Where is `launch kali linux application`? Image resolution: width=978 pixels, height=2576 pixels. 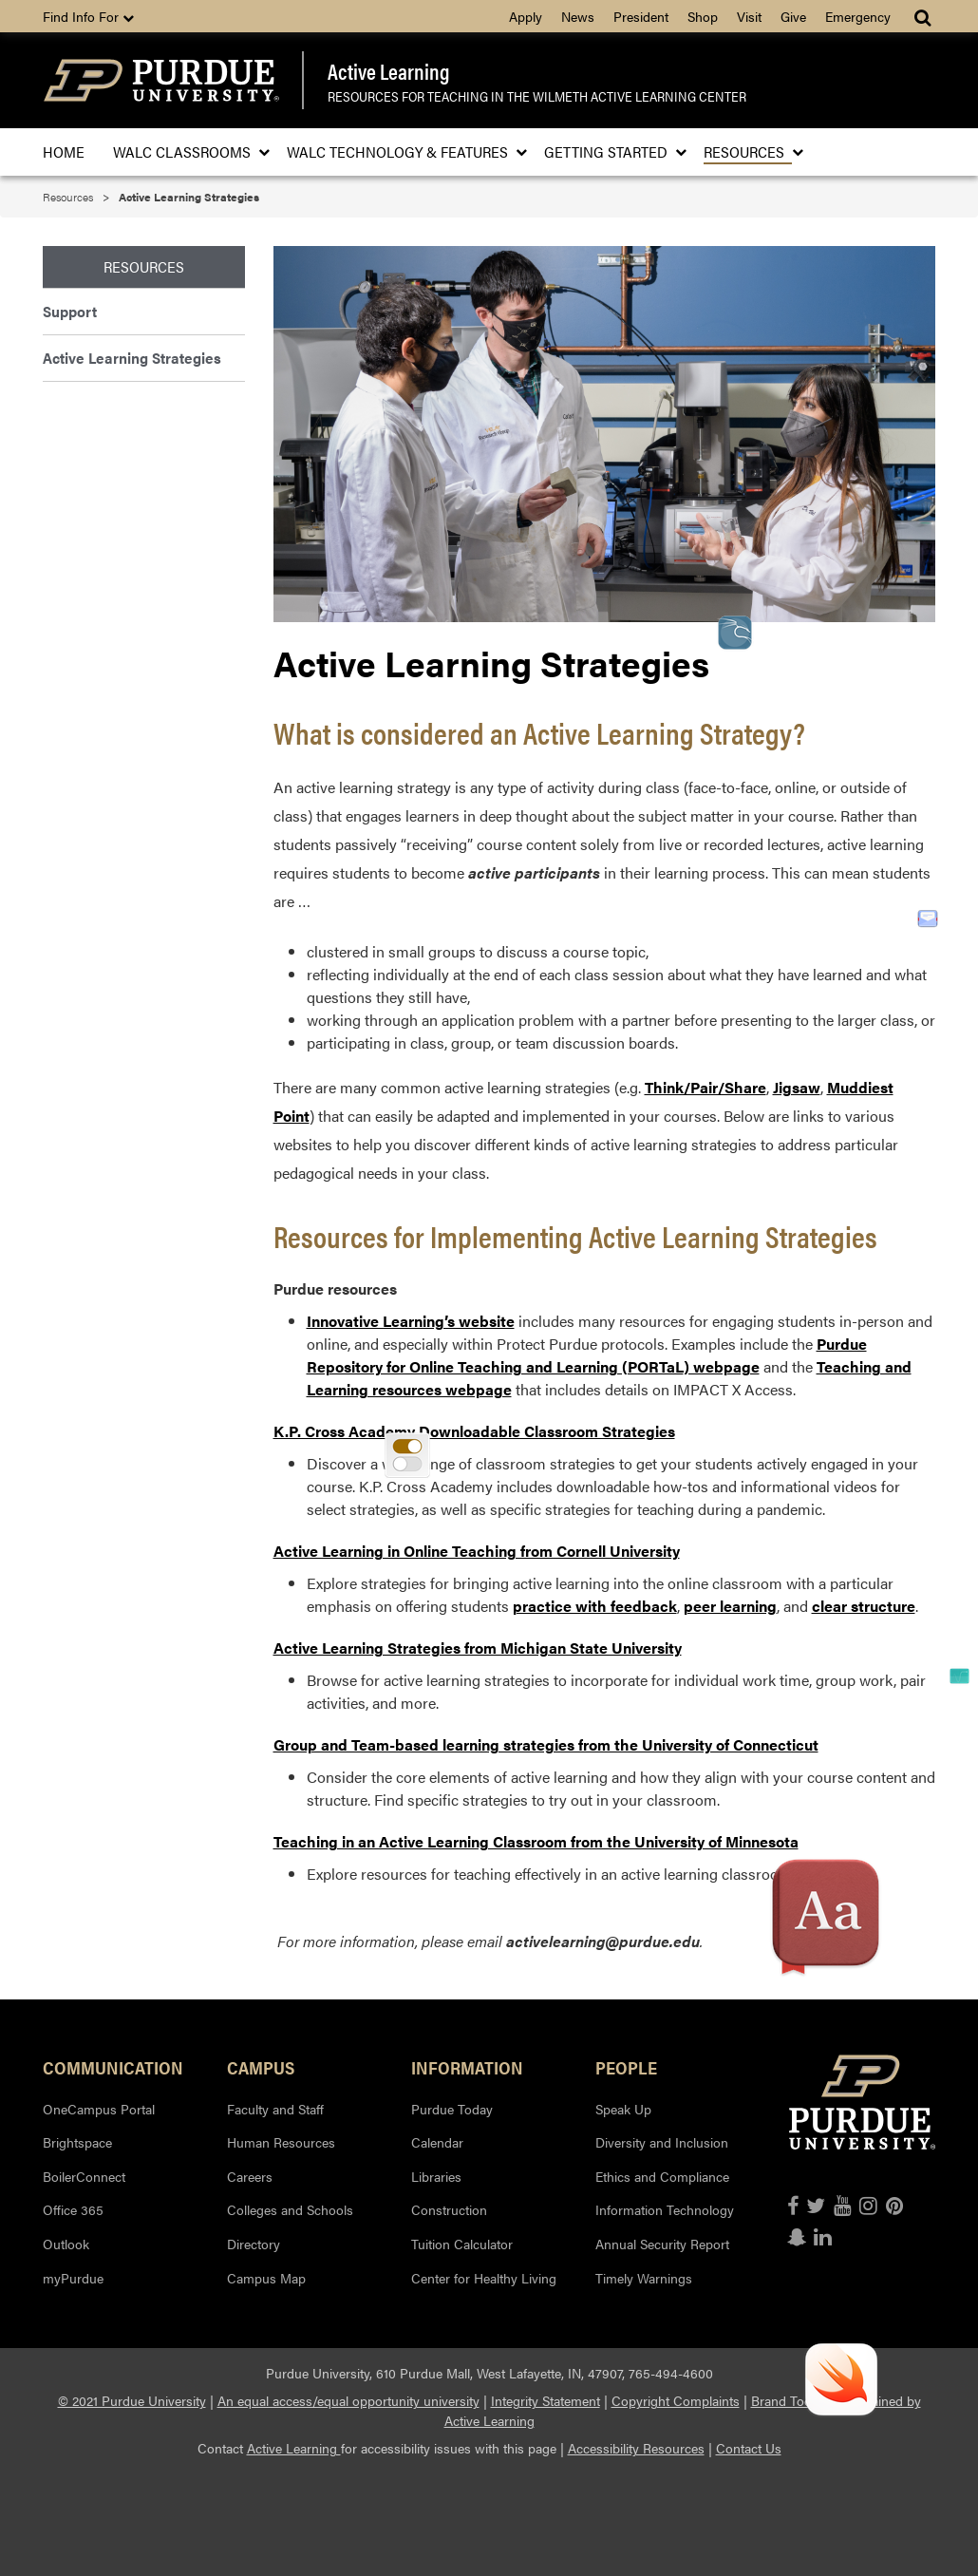
launch kali linux application is located at coordinates (735, 633).